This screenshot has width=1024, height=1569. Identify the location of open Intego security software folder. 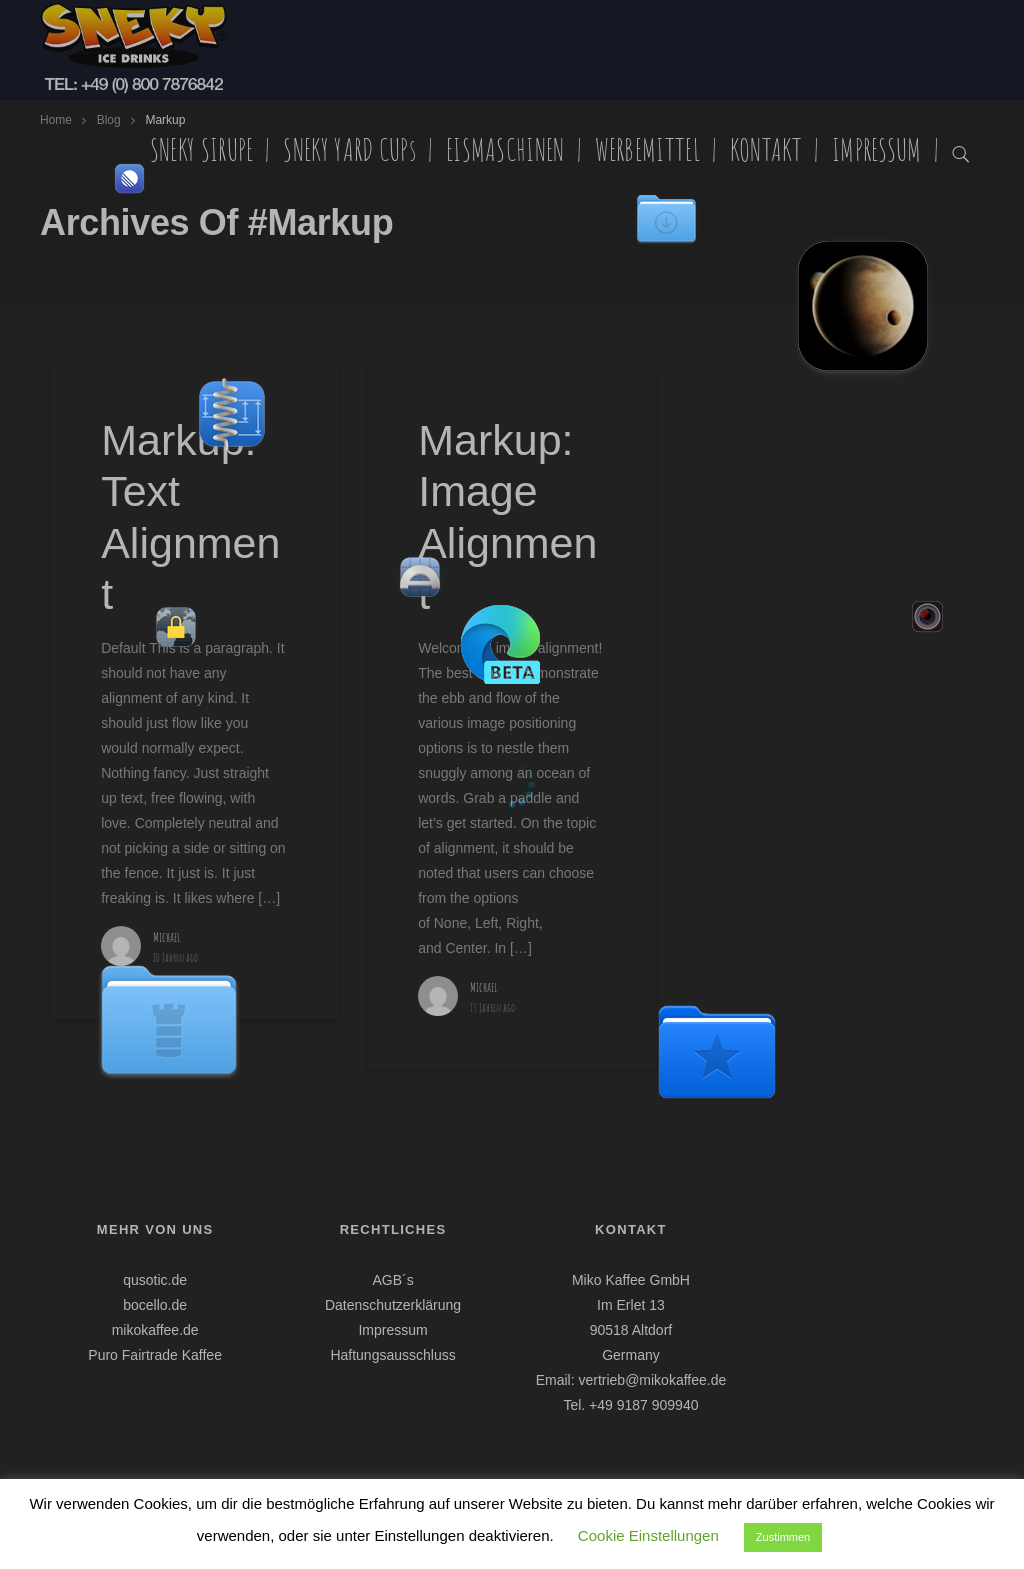
(169, 1020).